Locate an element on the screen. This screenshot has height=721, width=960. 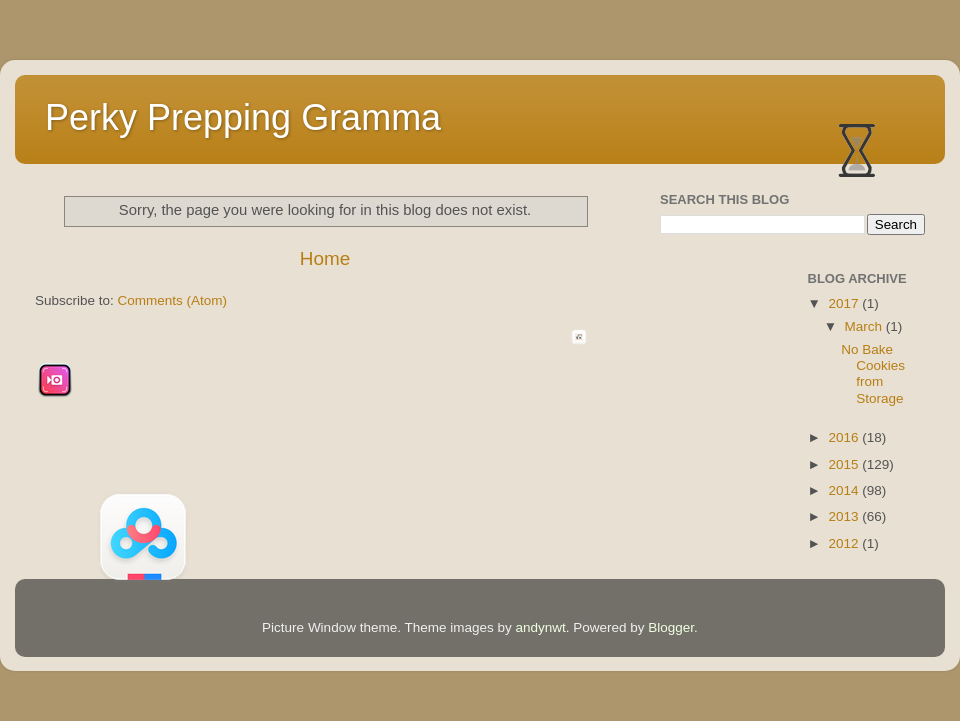
access screen time settings is located at coordinates (858, 150).